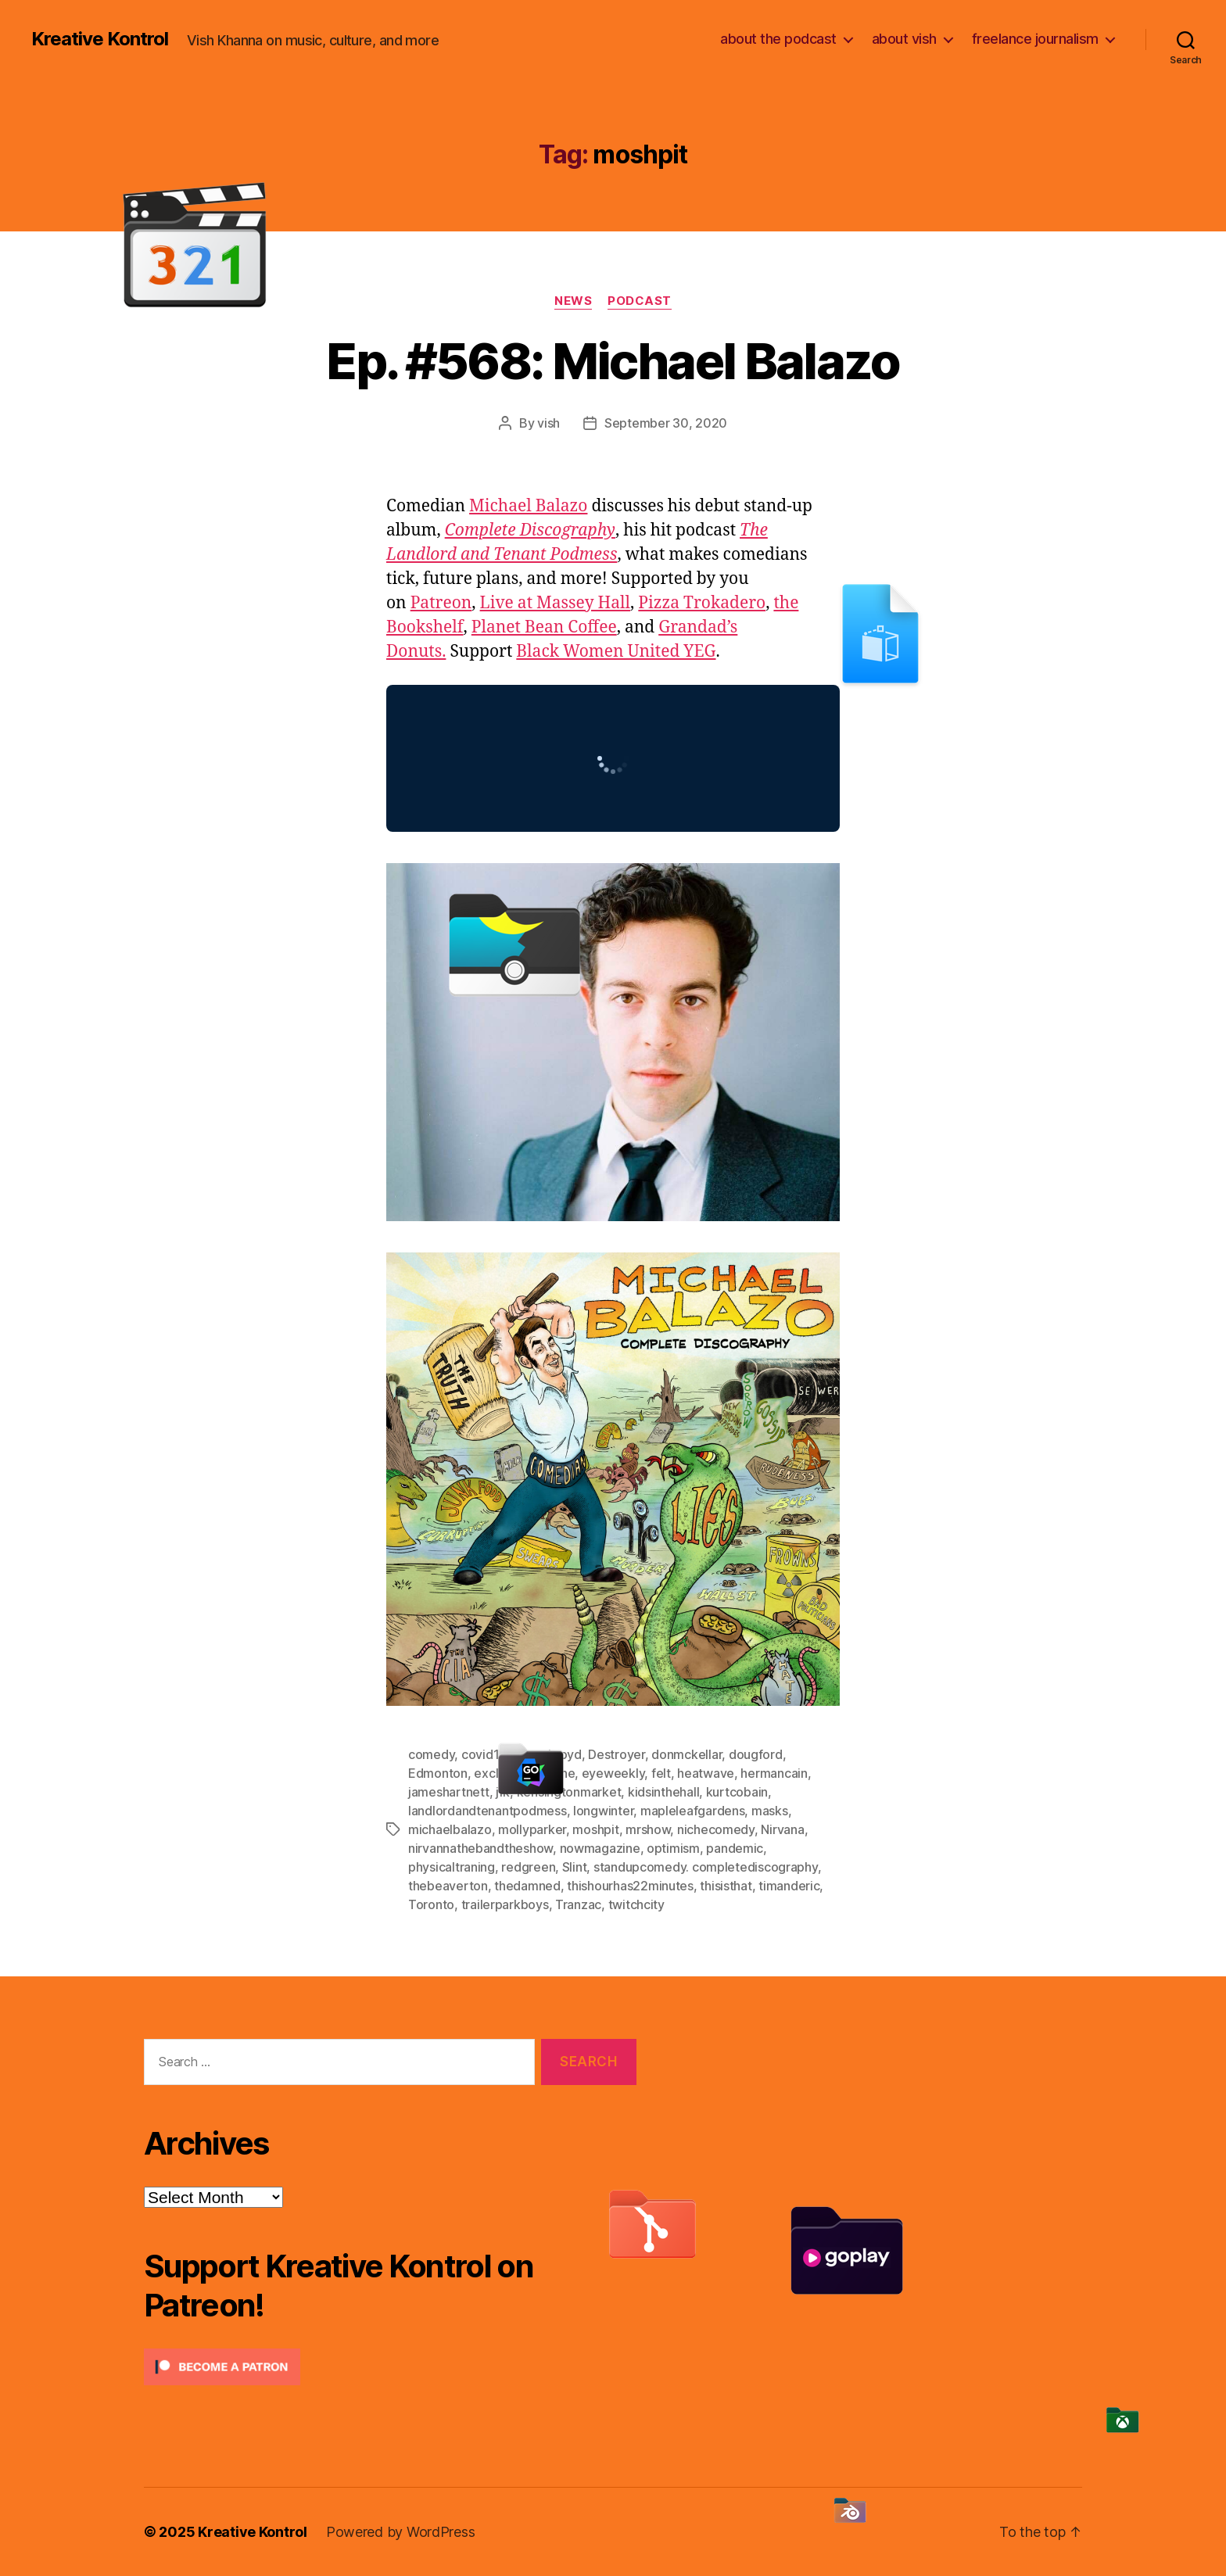 The height and width of the screenshot is (2576, 1226). What do you see at coordinates (846, 2253) in the screenshot?
I see `open folder containing goplay media files` at bounding box center [846, 2253].